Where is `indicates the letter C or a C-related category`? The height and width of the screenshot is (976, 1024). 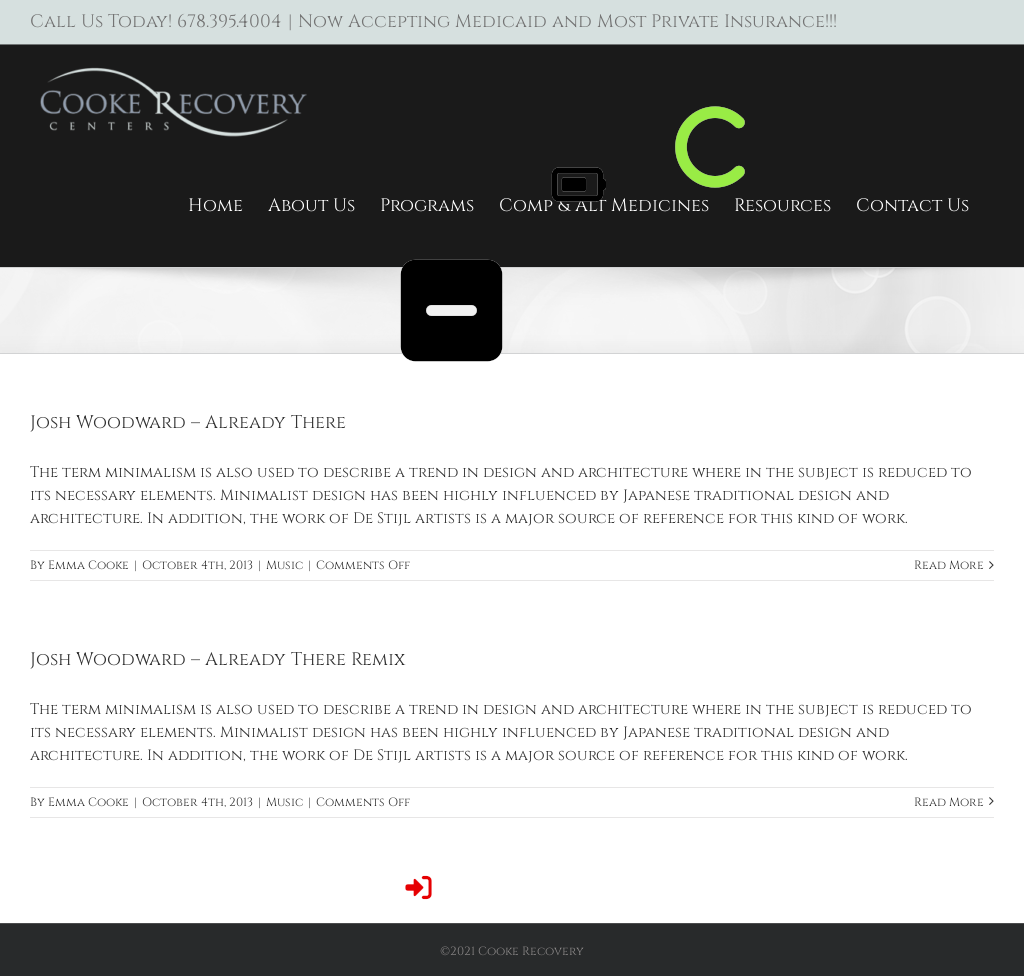
indicates the letter C or a C-related category is located at coordinates (710, 147).